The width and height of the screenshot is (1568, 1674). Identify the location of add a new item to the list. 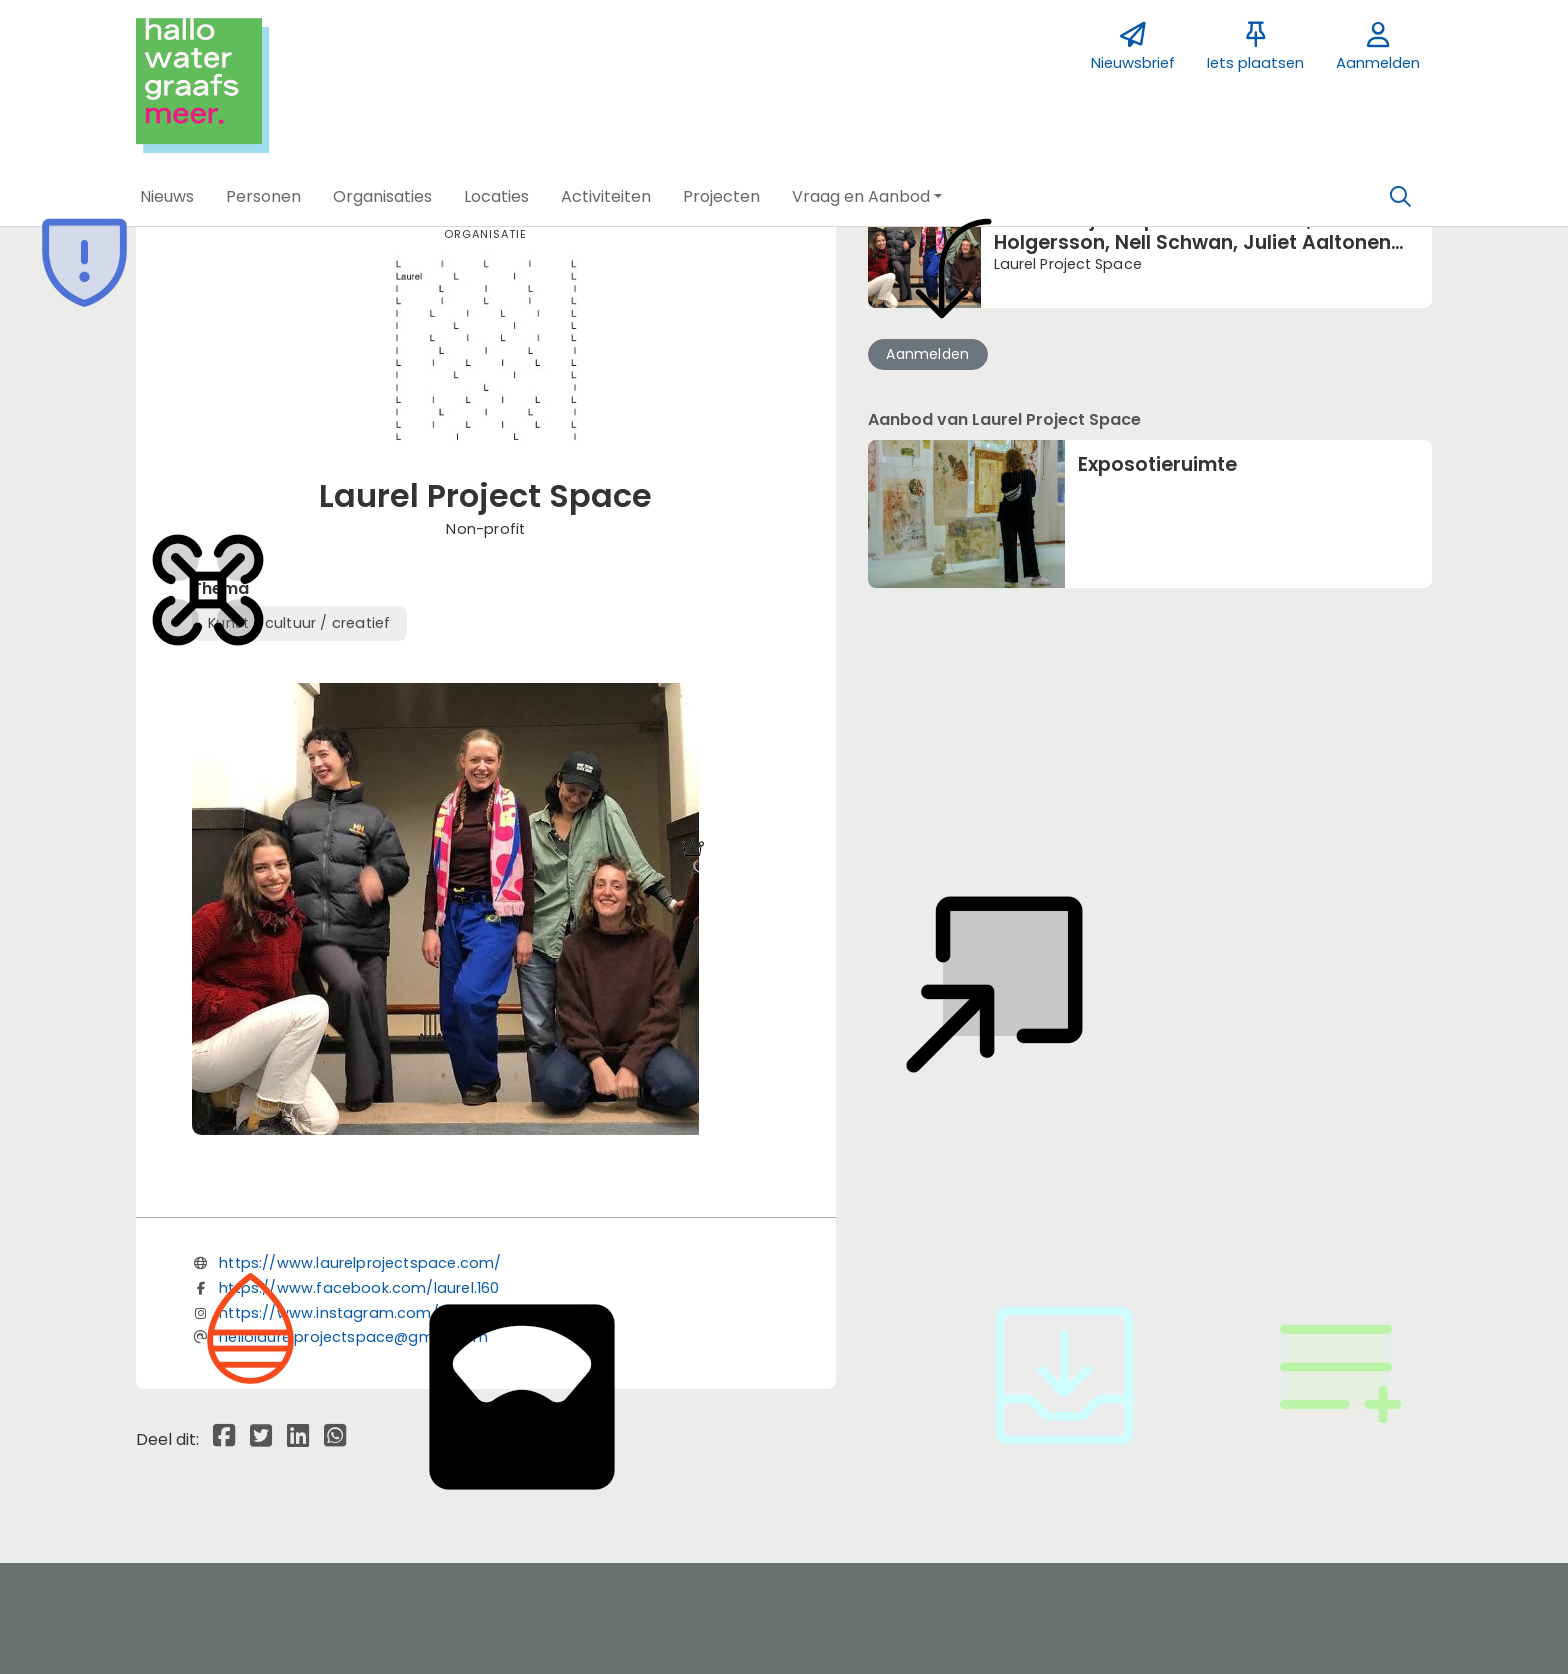
(1336, 1367).